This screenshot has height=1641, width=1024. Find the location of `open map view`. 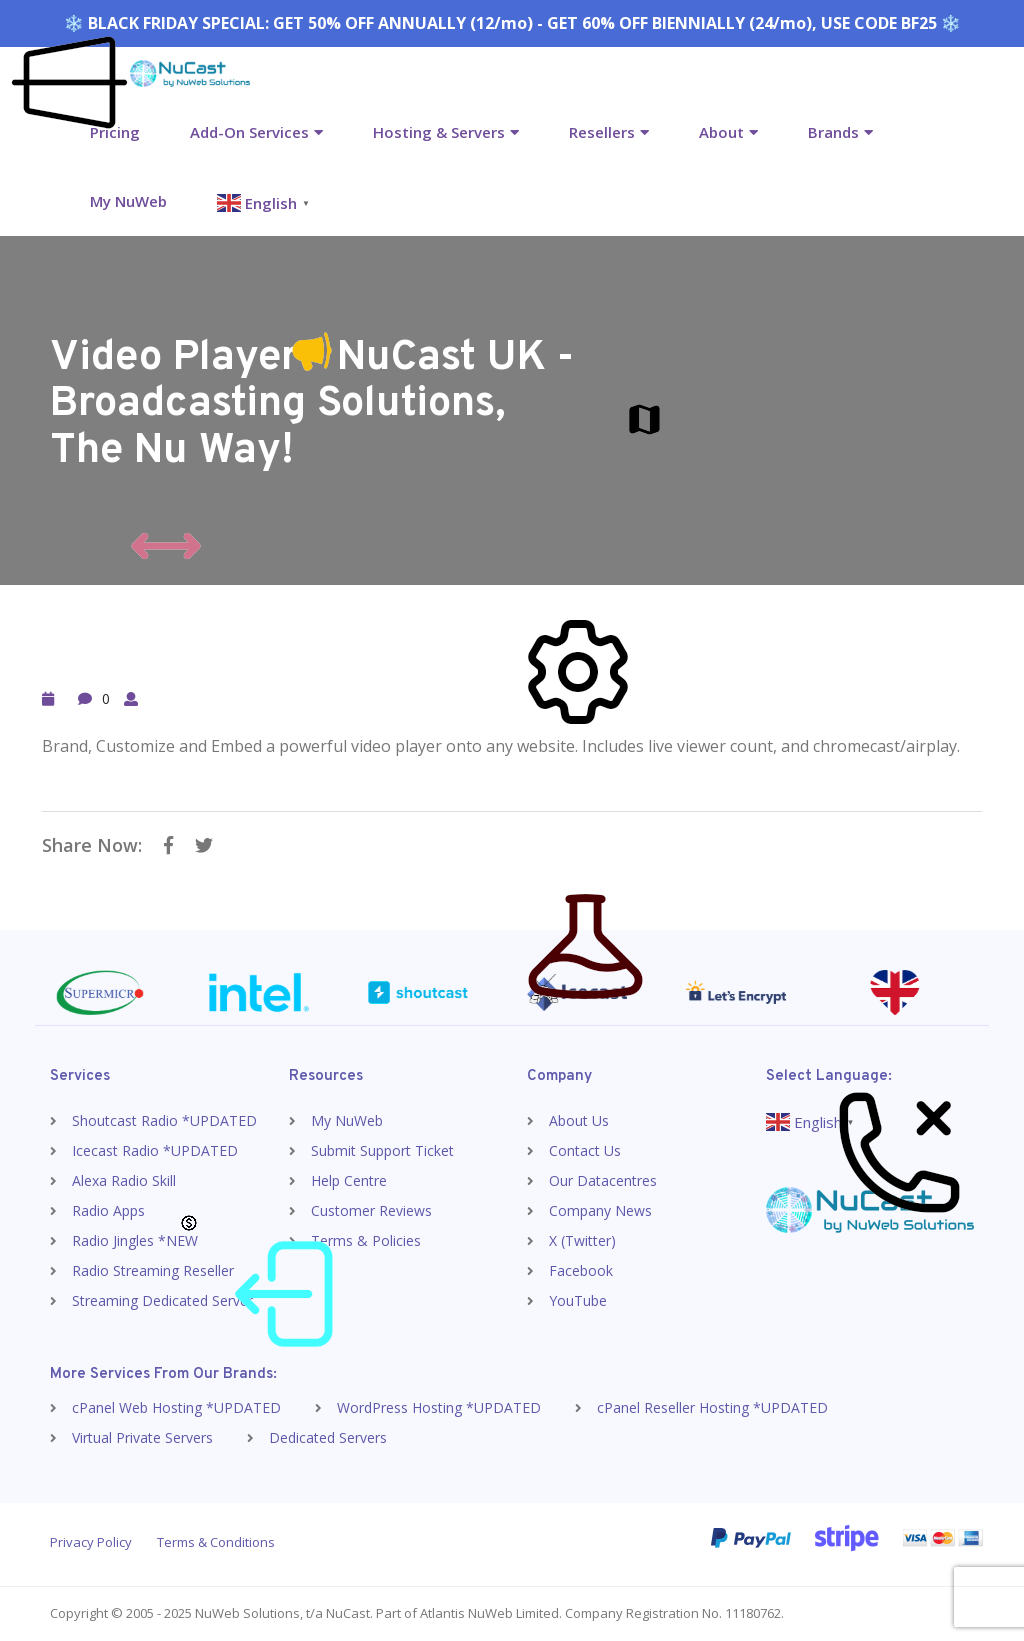

open map view is located at coordinates (644, 419).